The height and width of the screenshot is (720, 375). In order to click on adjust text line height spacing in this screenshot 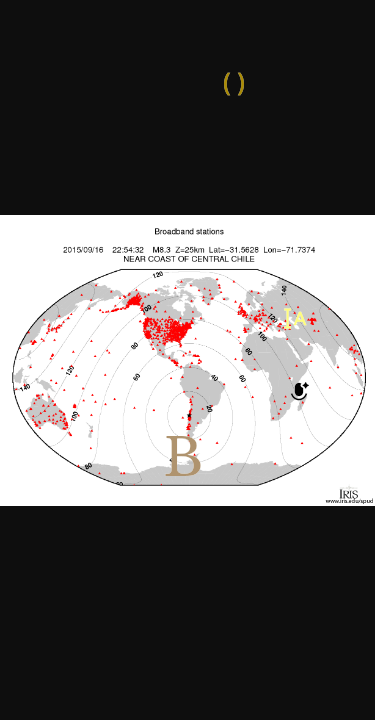, I will do `click(295, 318)`.